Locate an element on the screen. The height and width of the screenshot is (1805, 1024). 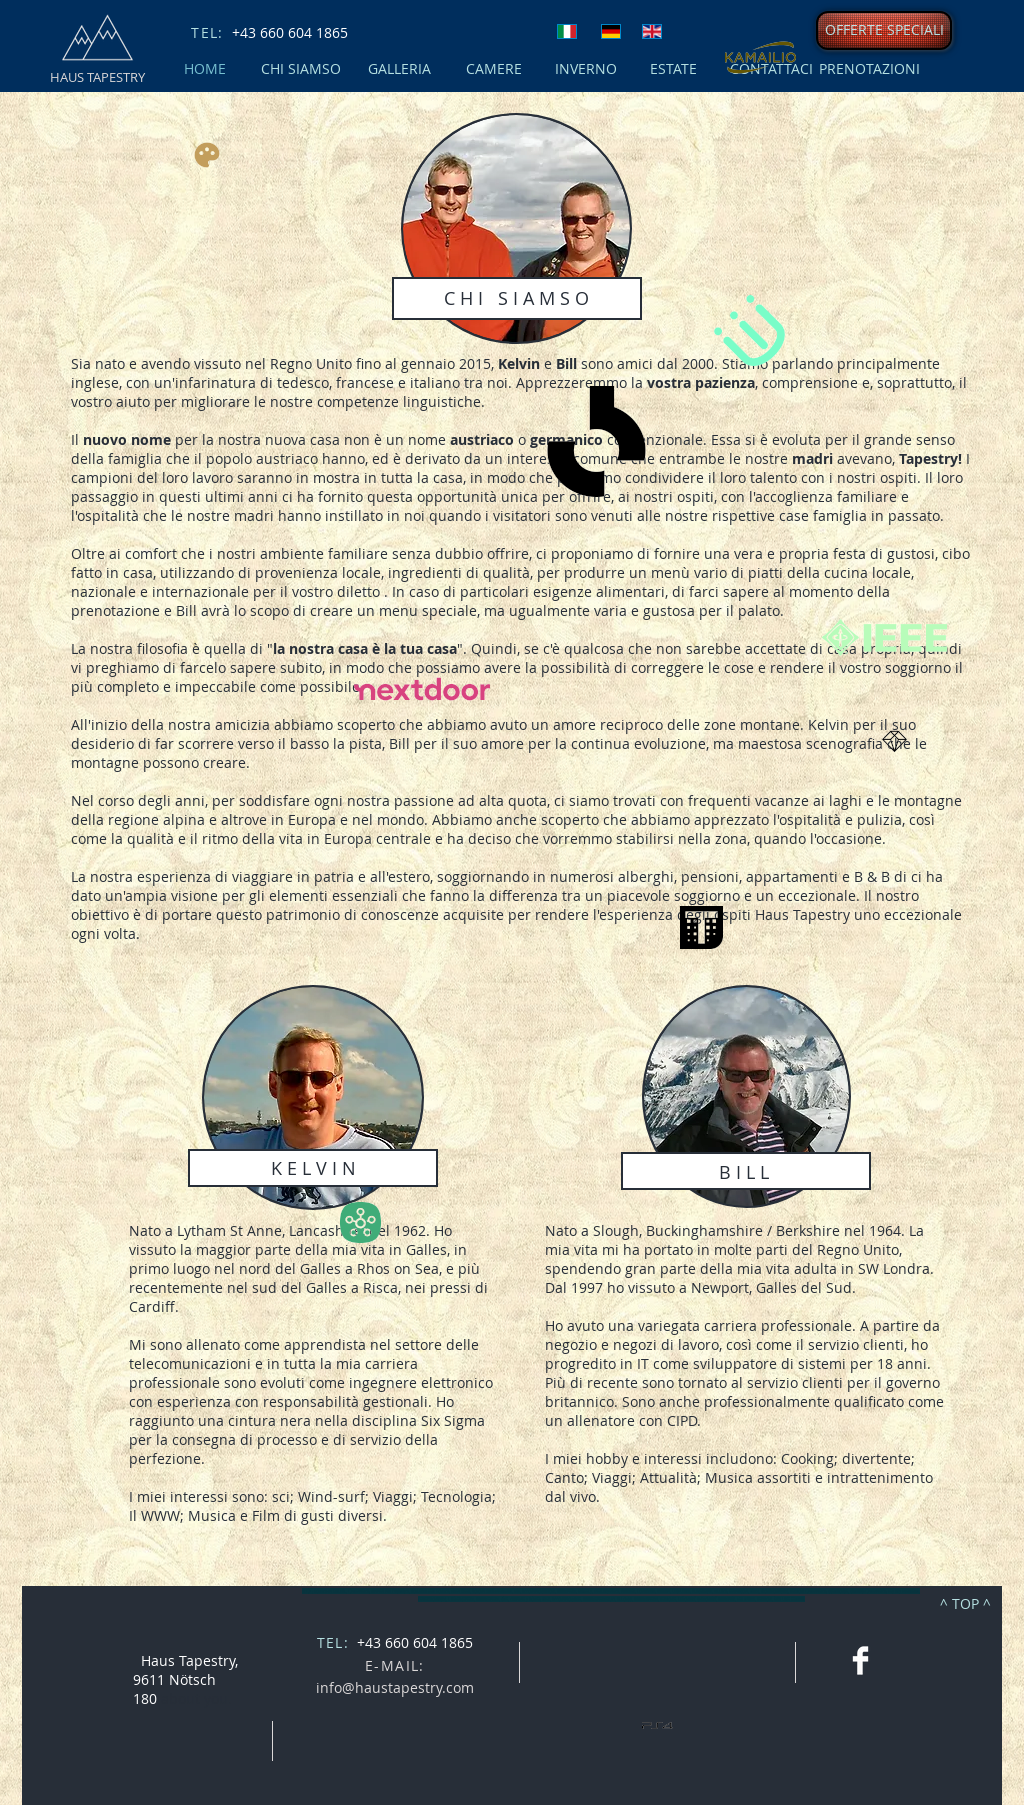
PlayStation 4 brand logo is located at coordinates (657, 1725).